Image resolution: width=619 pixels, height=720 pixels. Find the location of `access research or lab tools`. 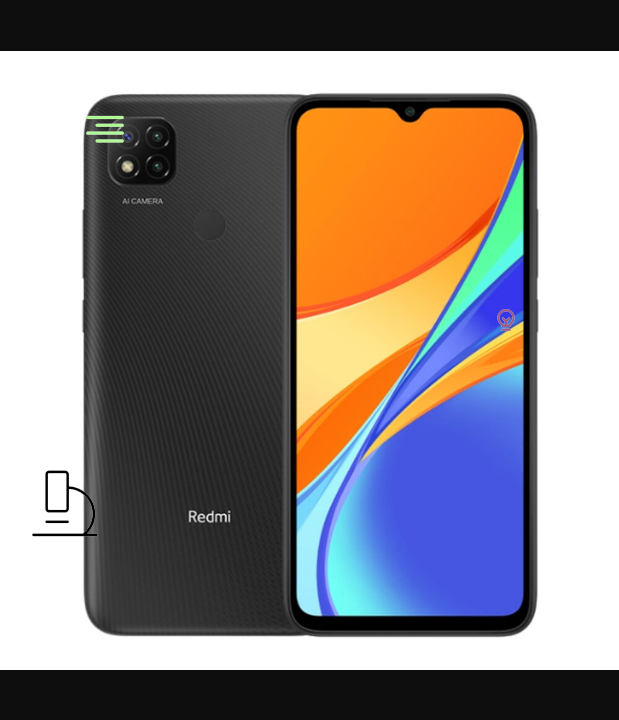

access research or lab tools is located at coordinates (65, 506).